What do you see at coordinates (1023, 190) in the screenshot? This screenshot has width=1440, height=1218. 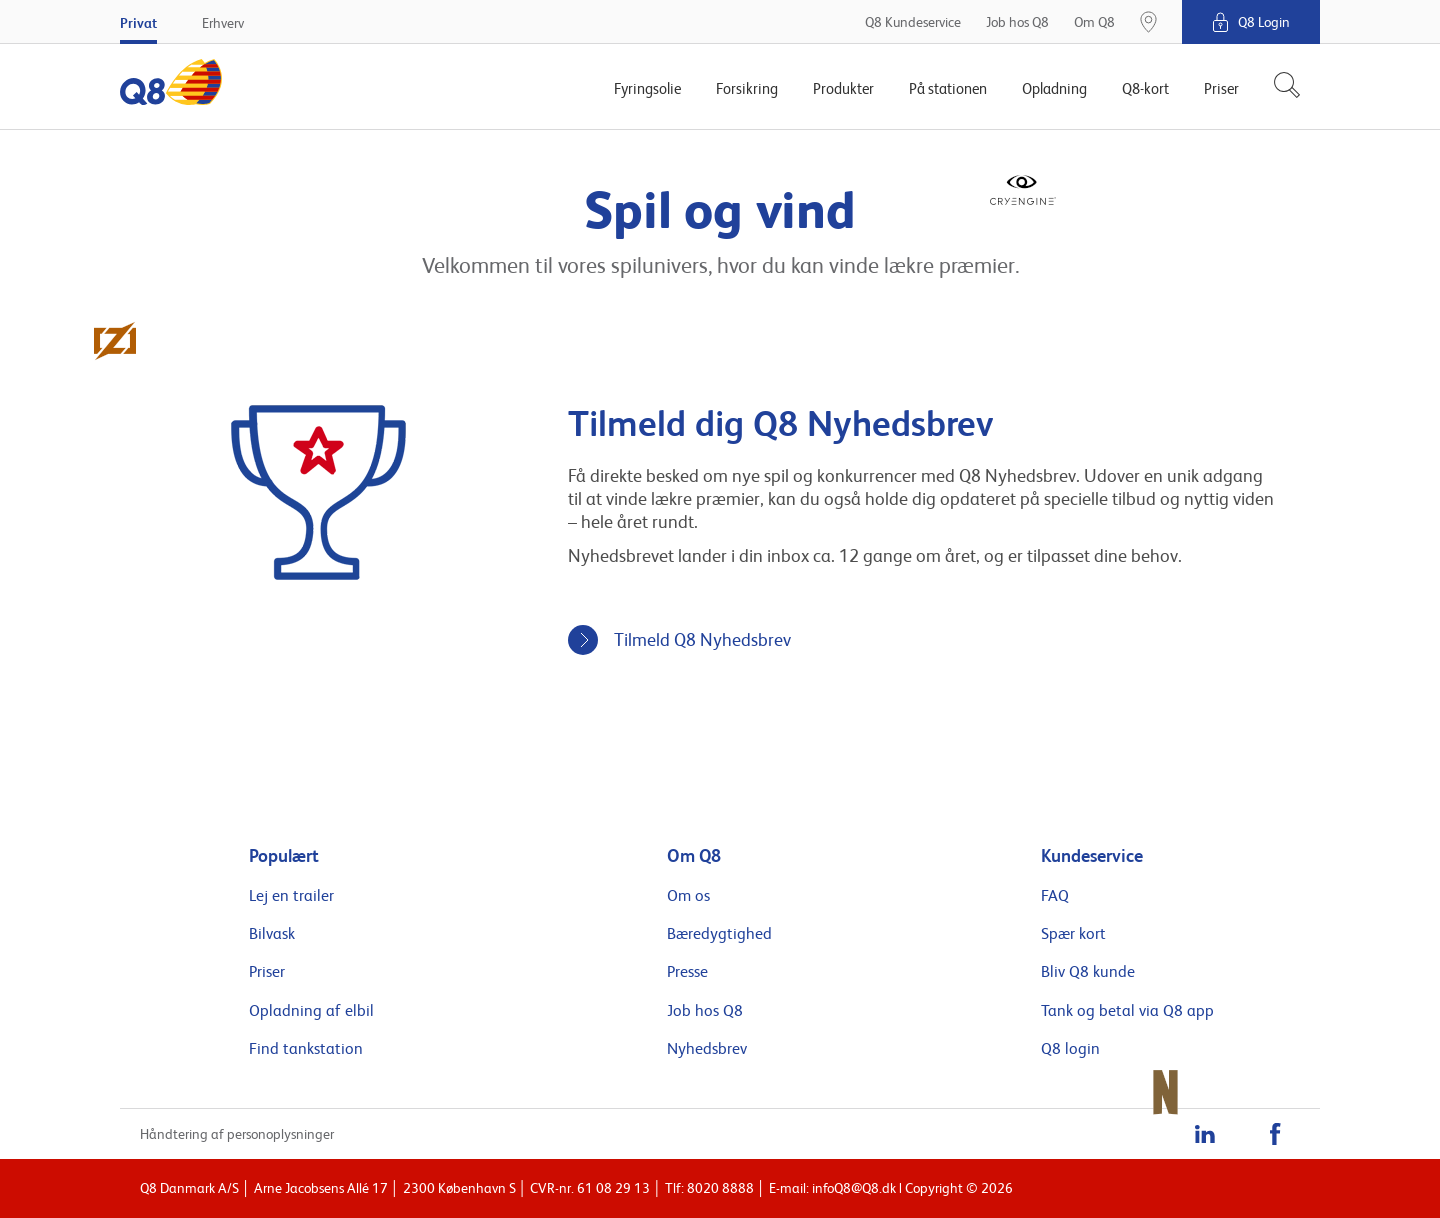 I see `visit the CryEngine website or documentation` at bounding box center [1023, 190].